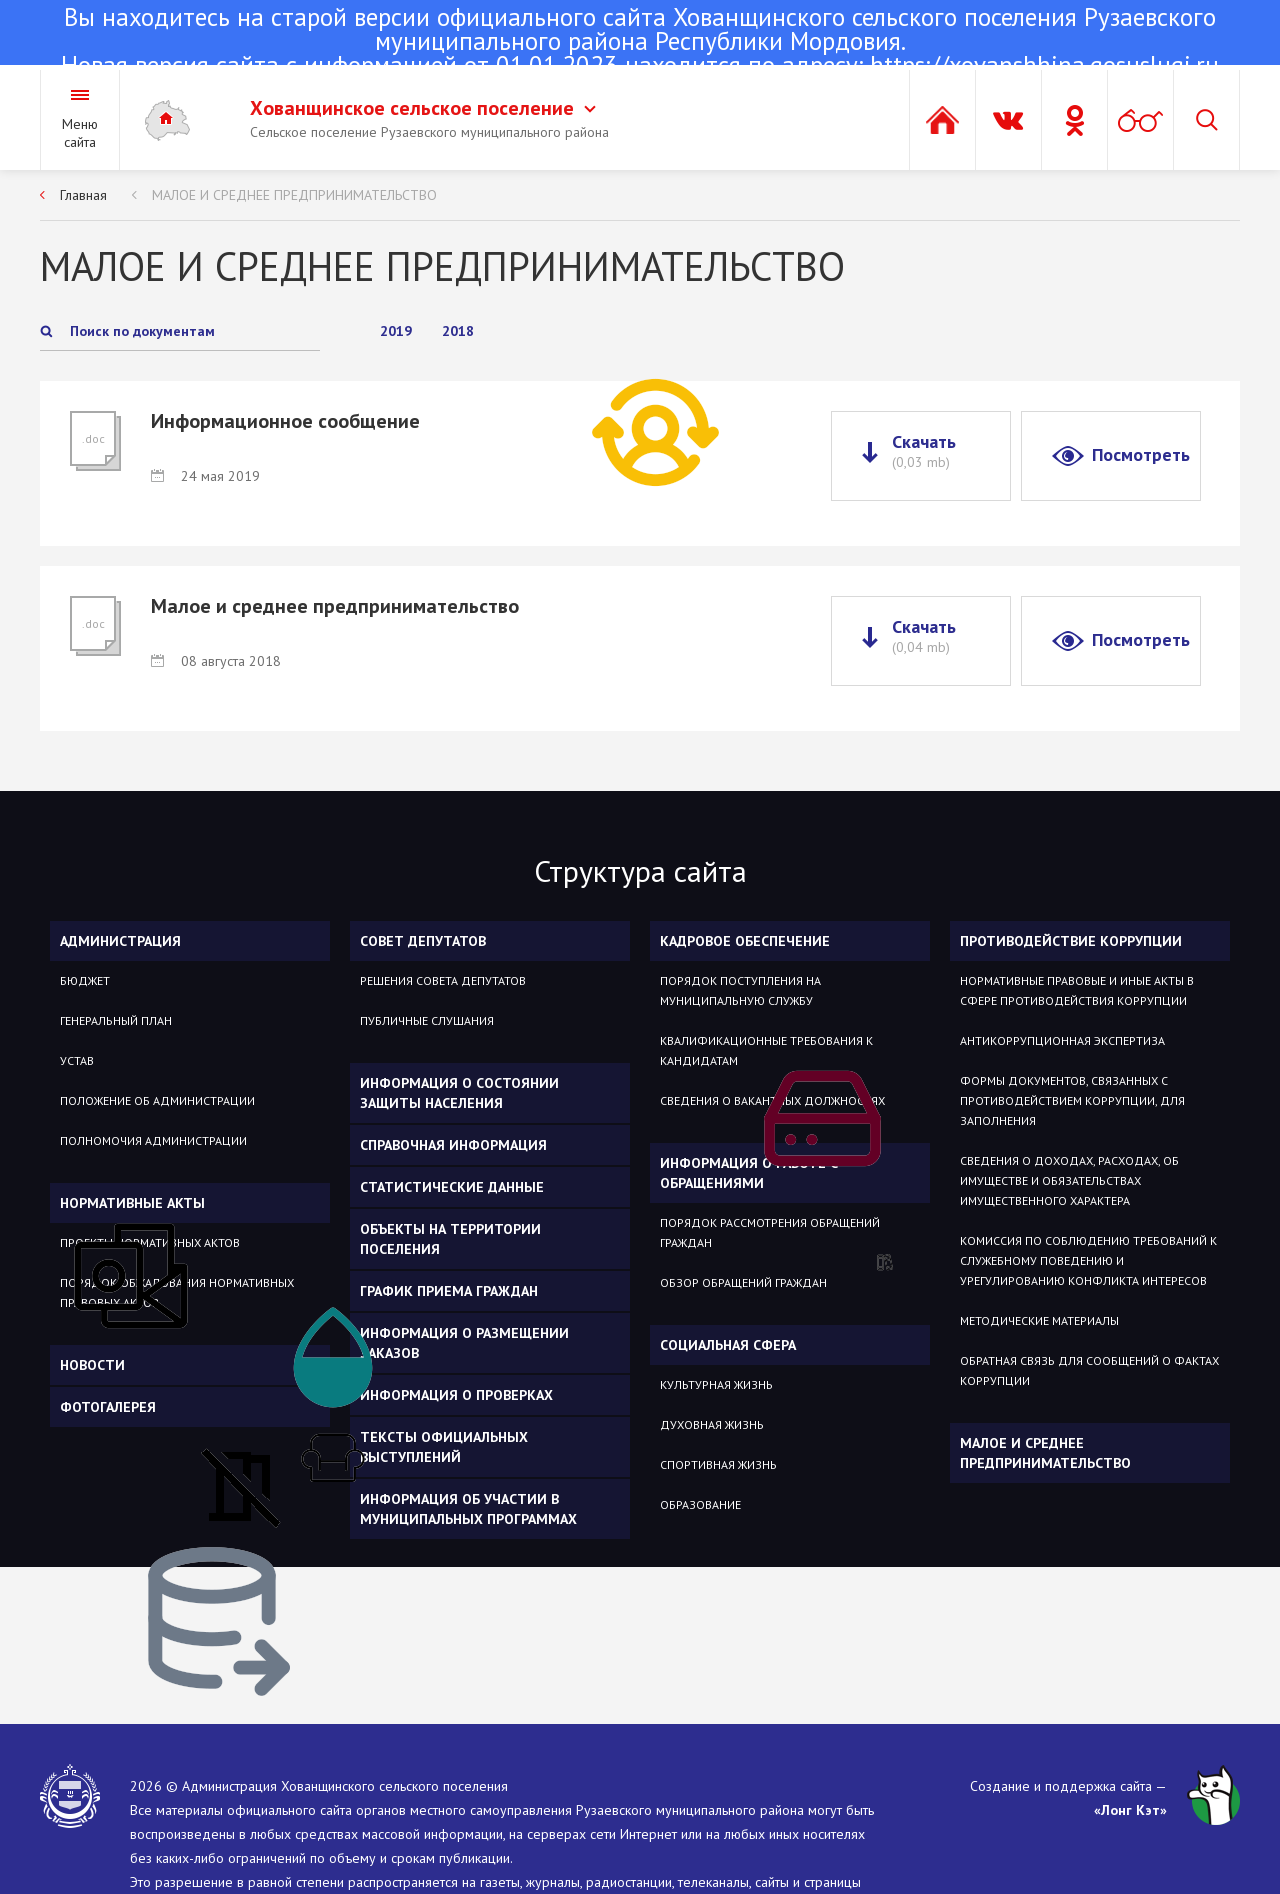  What do you see at coordinates (884, 1262) in the screenshot?
I see `access your library or bookshelf` at bounding box center [884, 1262].